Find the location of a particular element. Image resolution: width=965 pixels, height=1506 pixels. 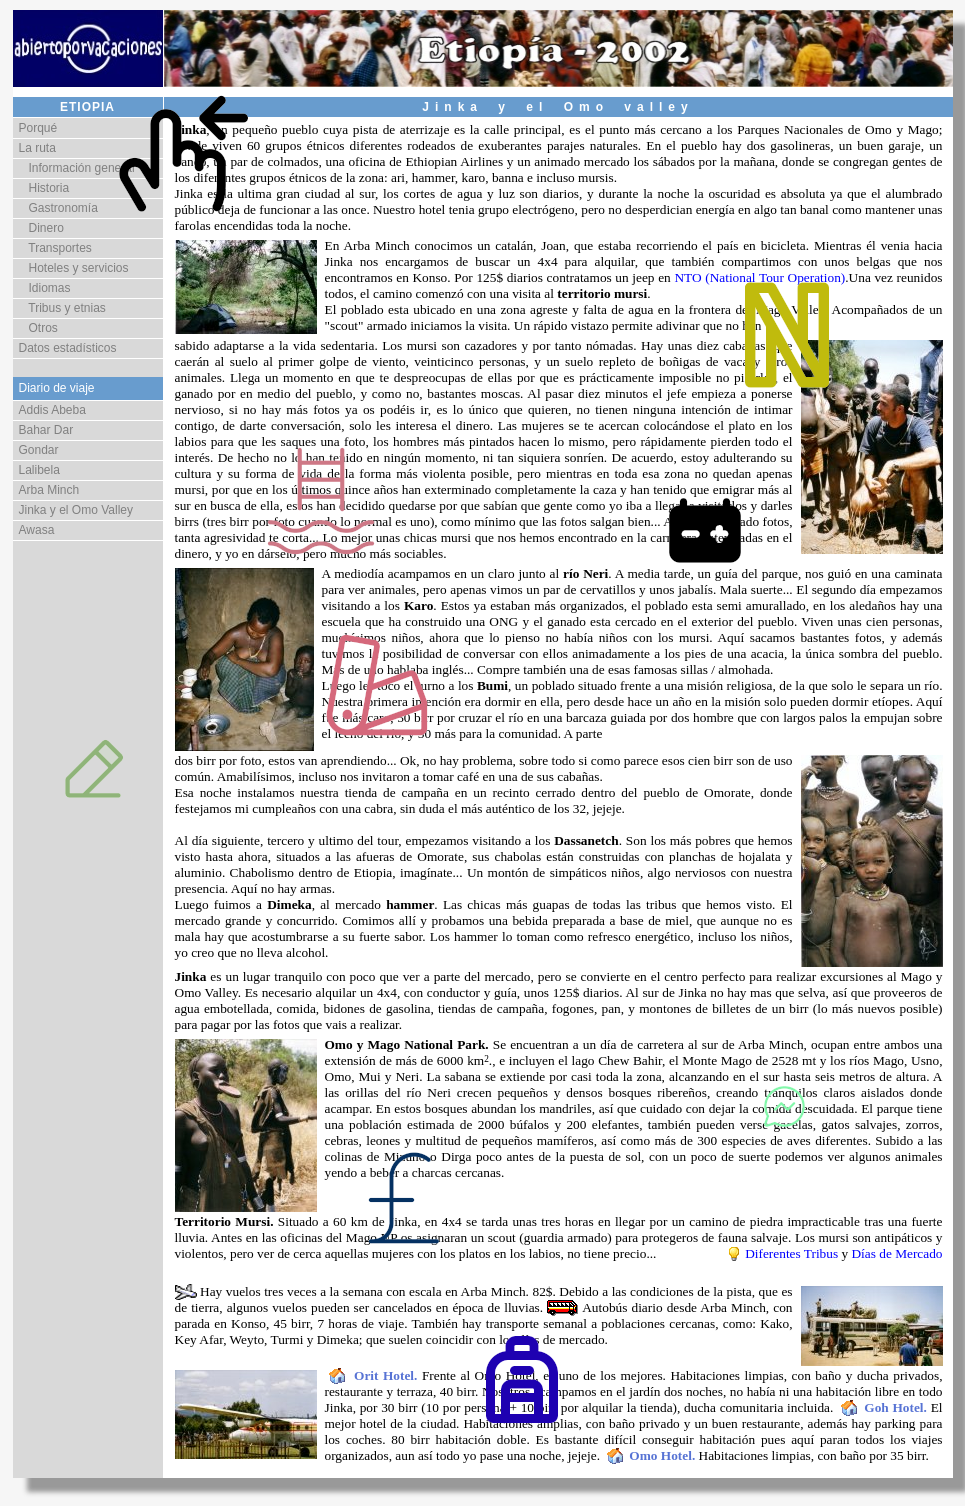

open Netflix app is located at coordinates (787, 335).